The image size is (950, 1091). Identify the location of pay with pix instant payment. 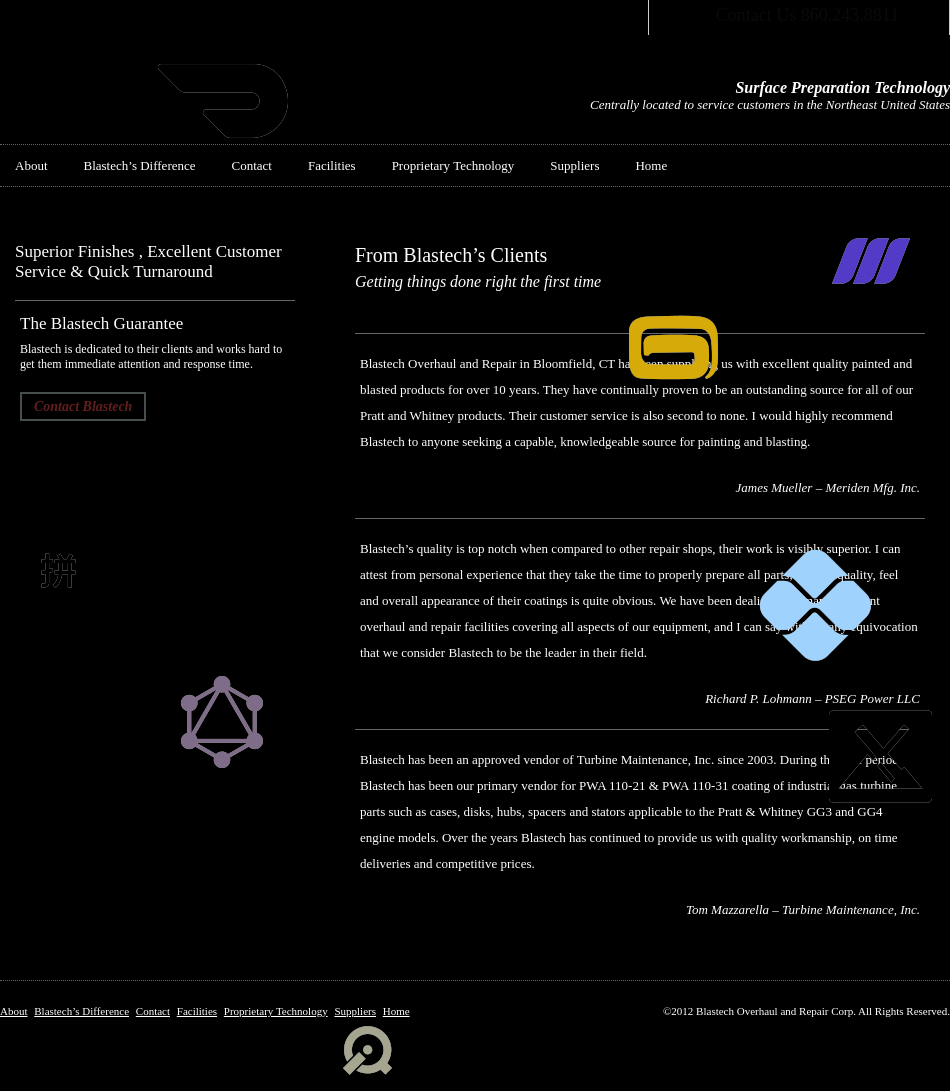
(815, 605).